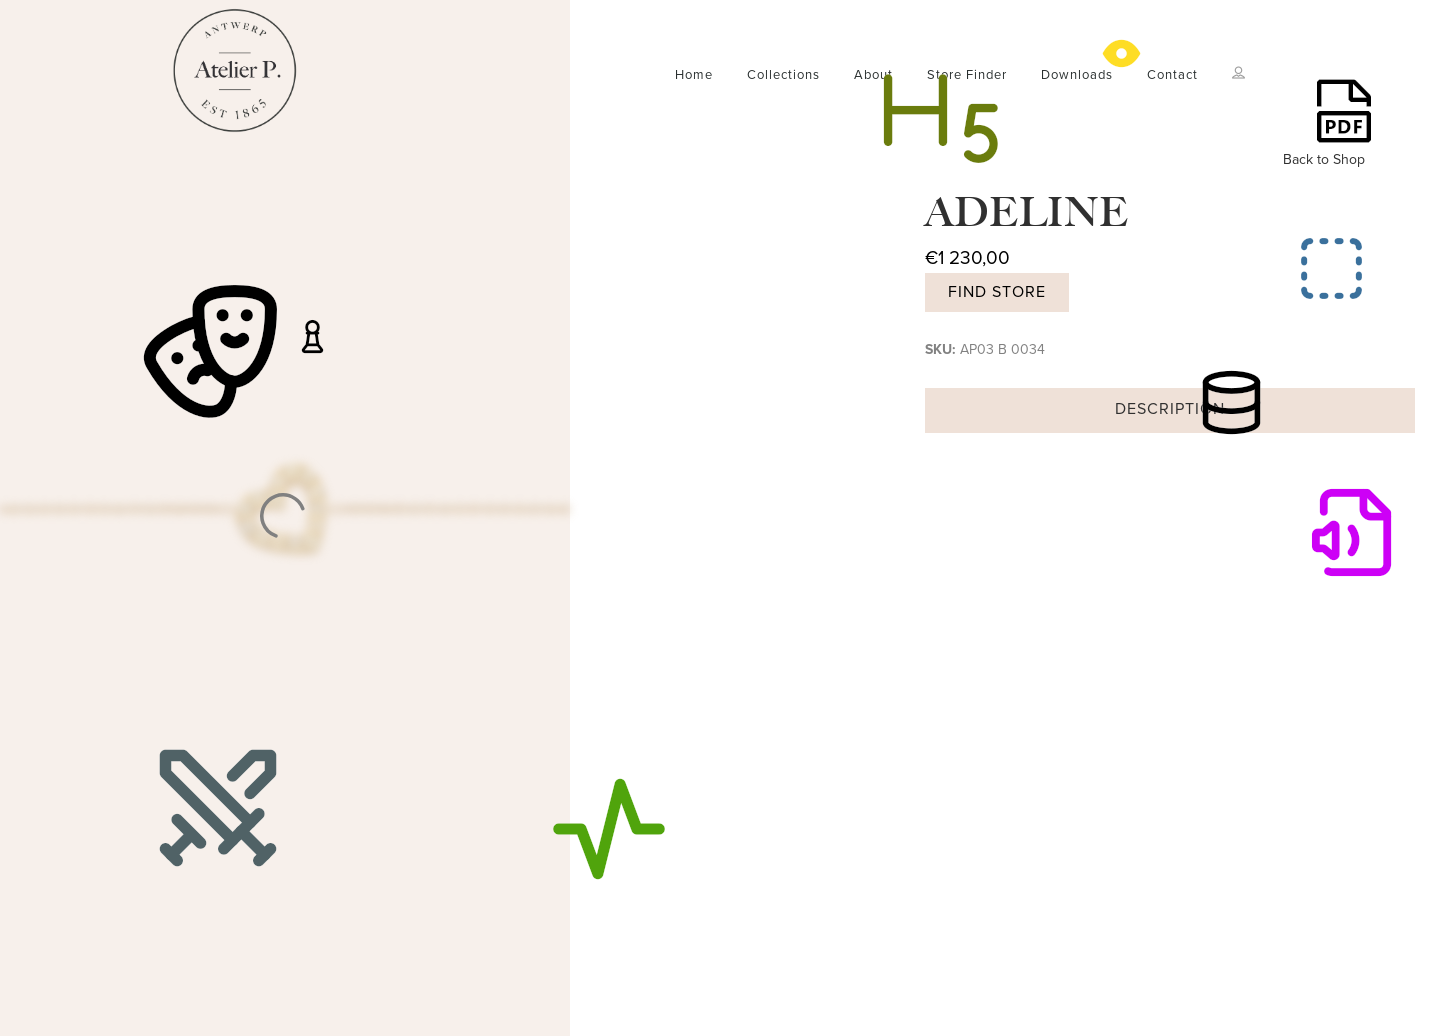 The height and width of the screenshot is (1036, 1440). I want to click on open a PDF document, so click(1344, 111).